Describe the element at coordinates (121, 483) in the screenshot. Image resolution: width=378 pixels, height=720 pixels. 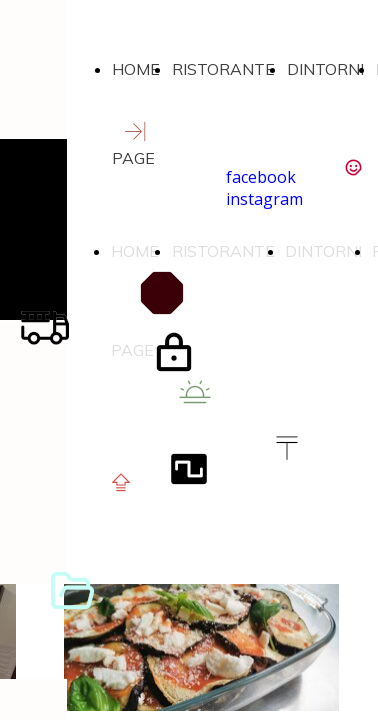
I see `upload file or content` at that location.